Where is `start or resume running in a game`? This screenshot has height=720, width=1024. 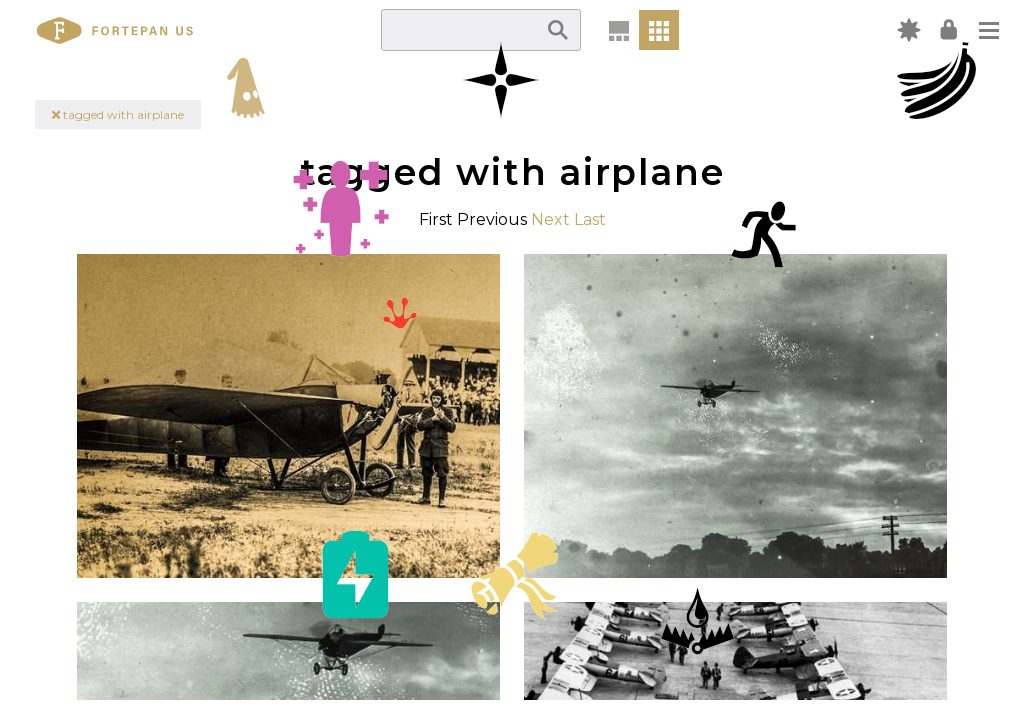 start or resume running in a game is located at coordinates (763, 233).